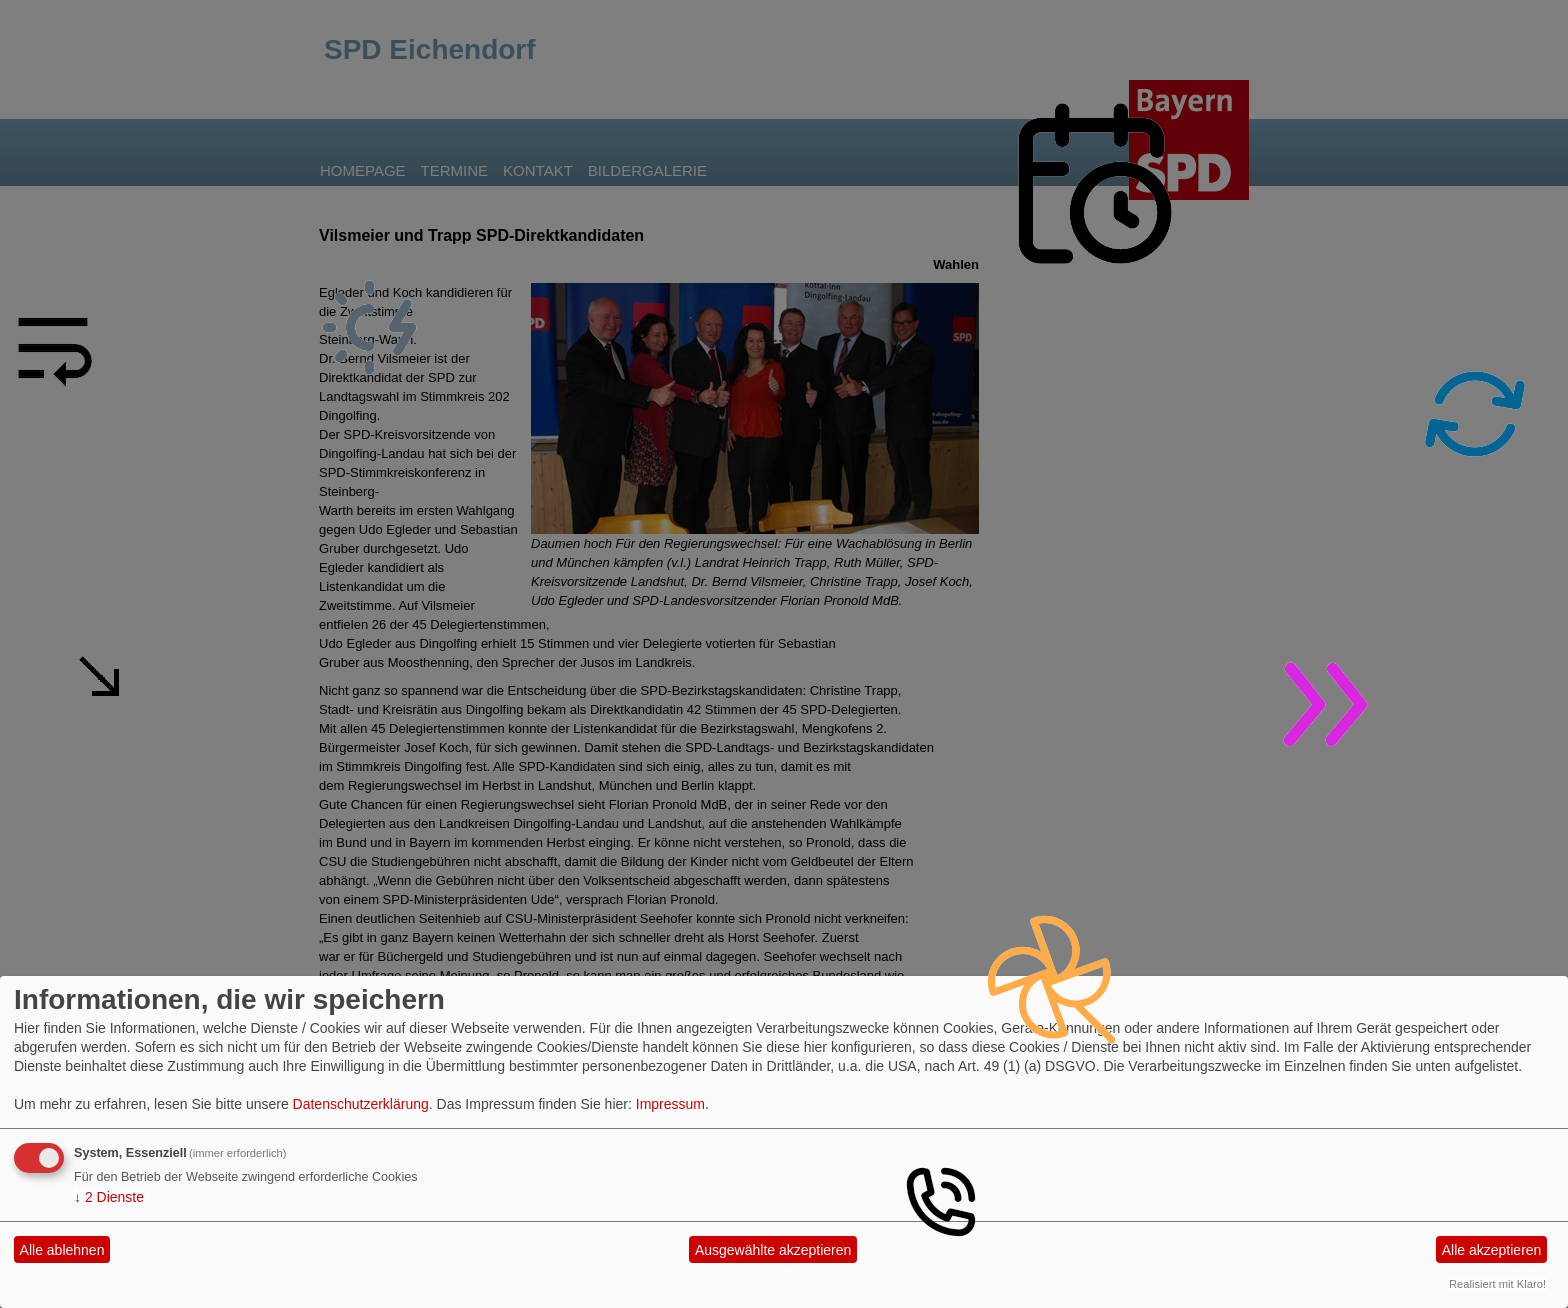 This screenshot has width=1568, height=1308. I want to click on sync data across devices, so click(1475, 414).